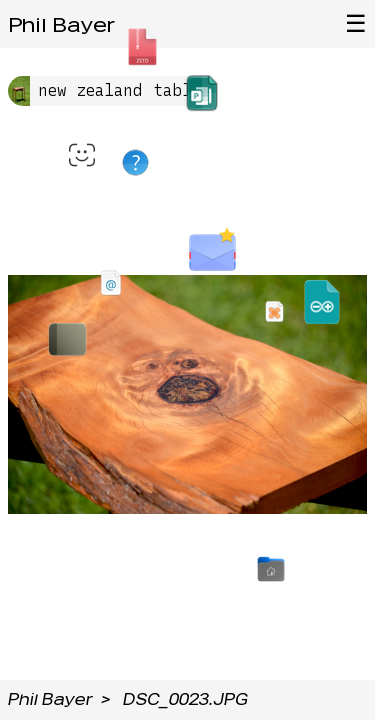  What do you see at coordinates (274, 311) in the screenshot?
I see `a patch or diff file for code changes` at bounding box center [274, 311].